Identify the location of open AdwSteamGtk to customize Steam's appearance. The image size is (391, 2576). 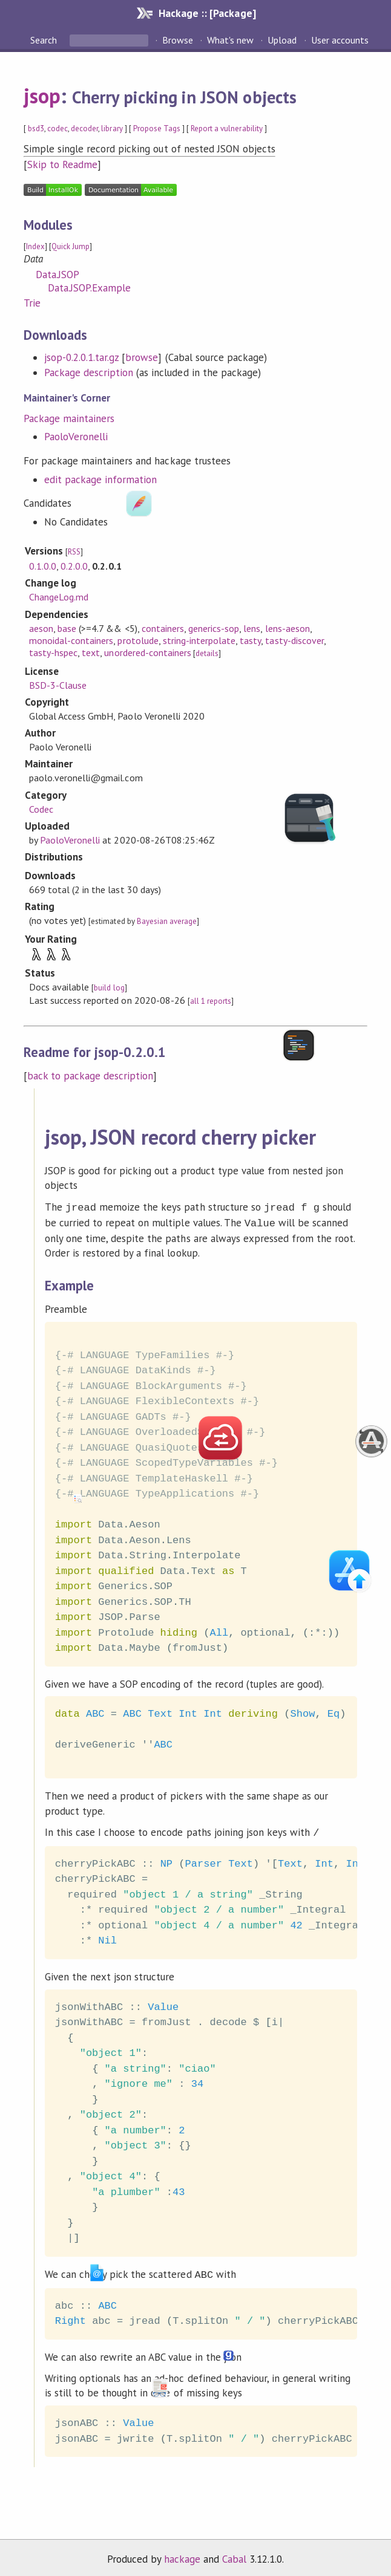
(309, 818).